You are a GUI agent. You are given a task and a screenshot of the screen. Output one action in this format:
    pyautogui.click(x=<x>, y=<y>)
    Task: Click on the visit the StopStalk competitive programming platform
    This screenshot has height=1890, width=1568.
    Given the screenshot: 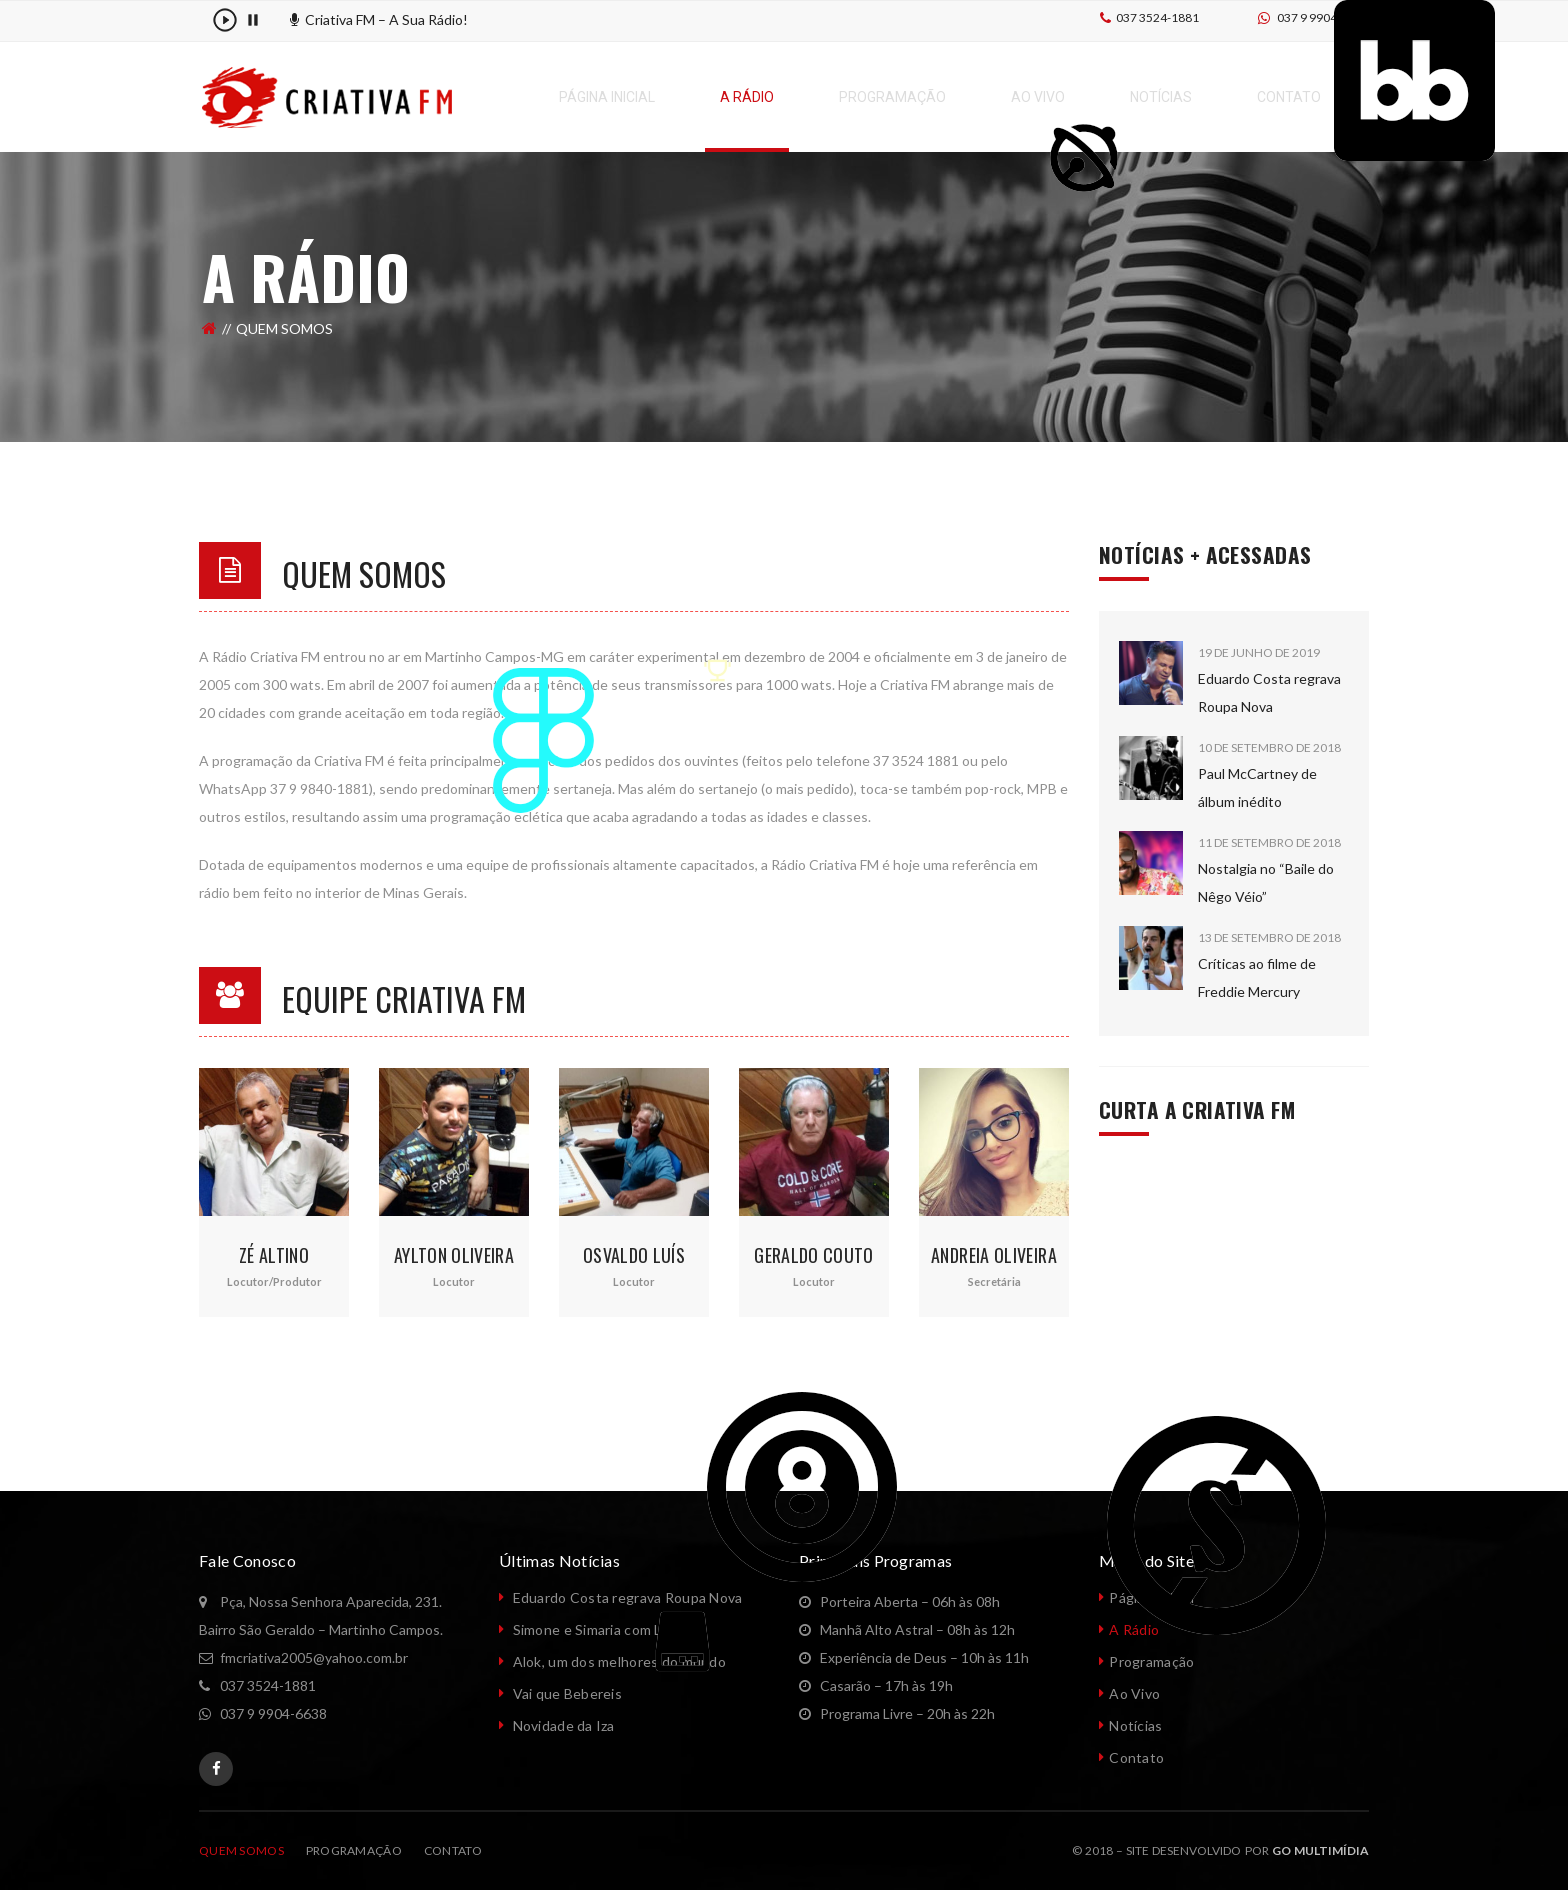 What is the action you would take?
    pyautogui.click(x=1216, y=1525)
    